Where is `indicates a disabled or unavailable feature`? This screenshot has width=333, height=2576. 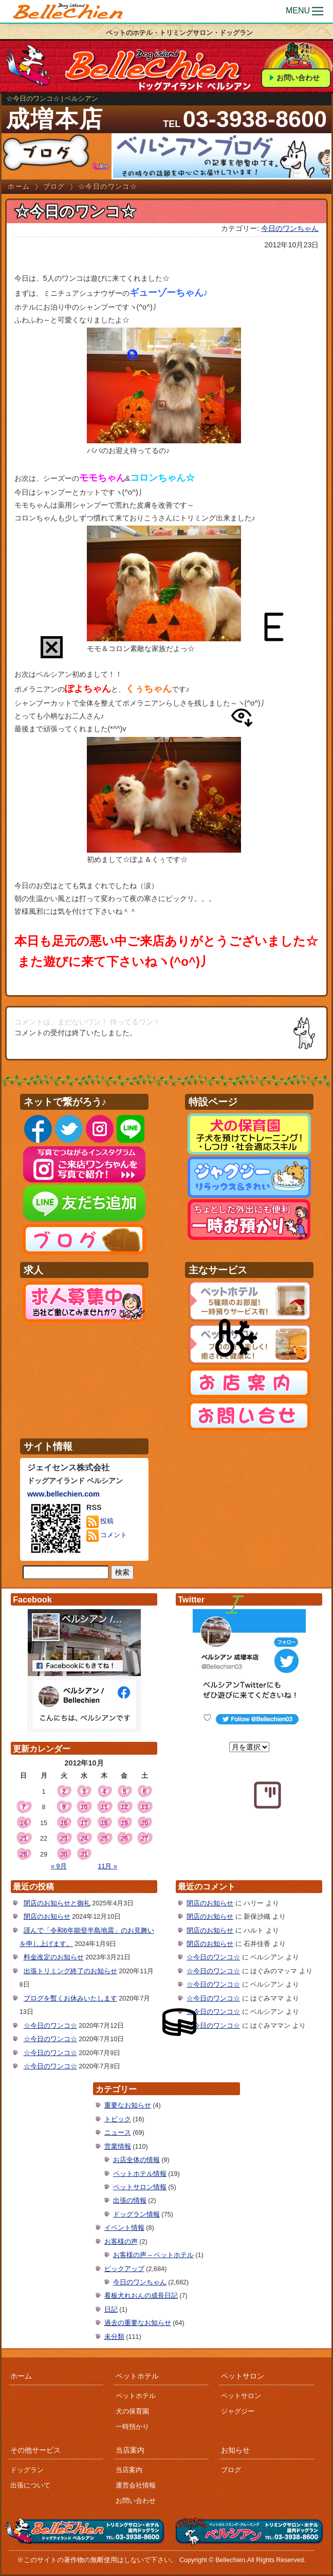
indicates a disabled or unavailable feature is located at coordinates (51, 647).